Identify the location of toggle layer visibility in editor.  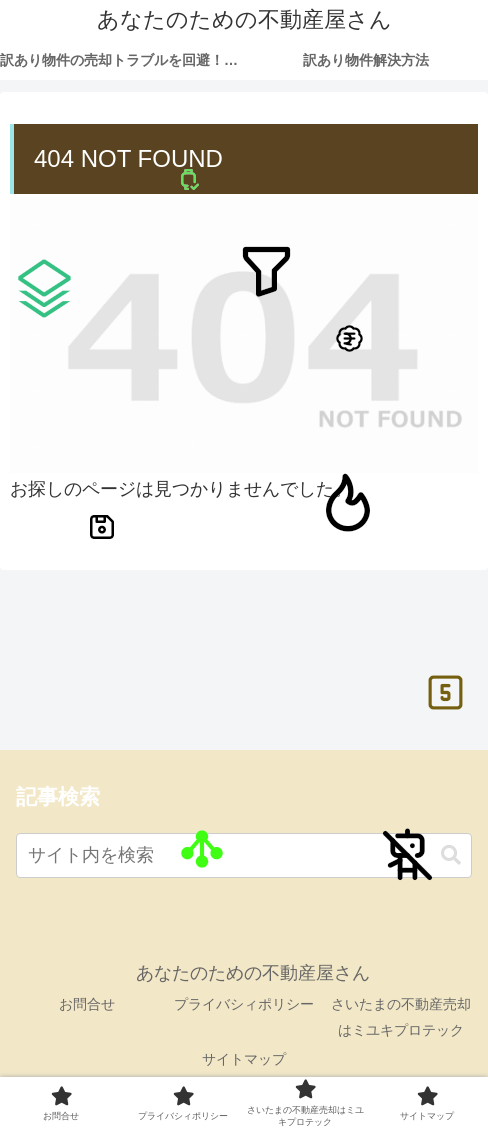
(44, 288).